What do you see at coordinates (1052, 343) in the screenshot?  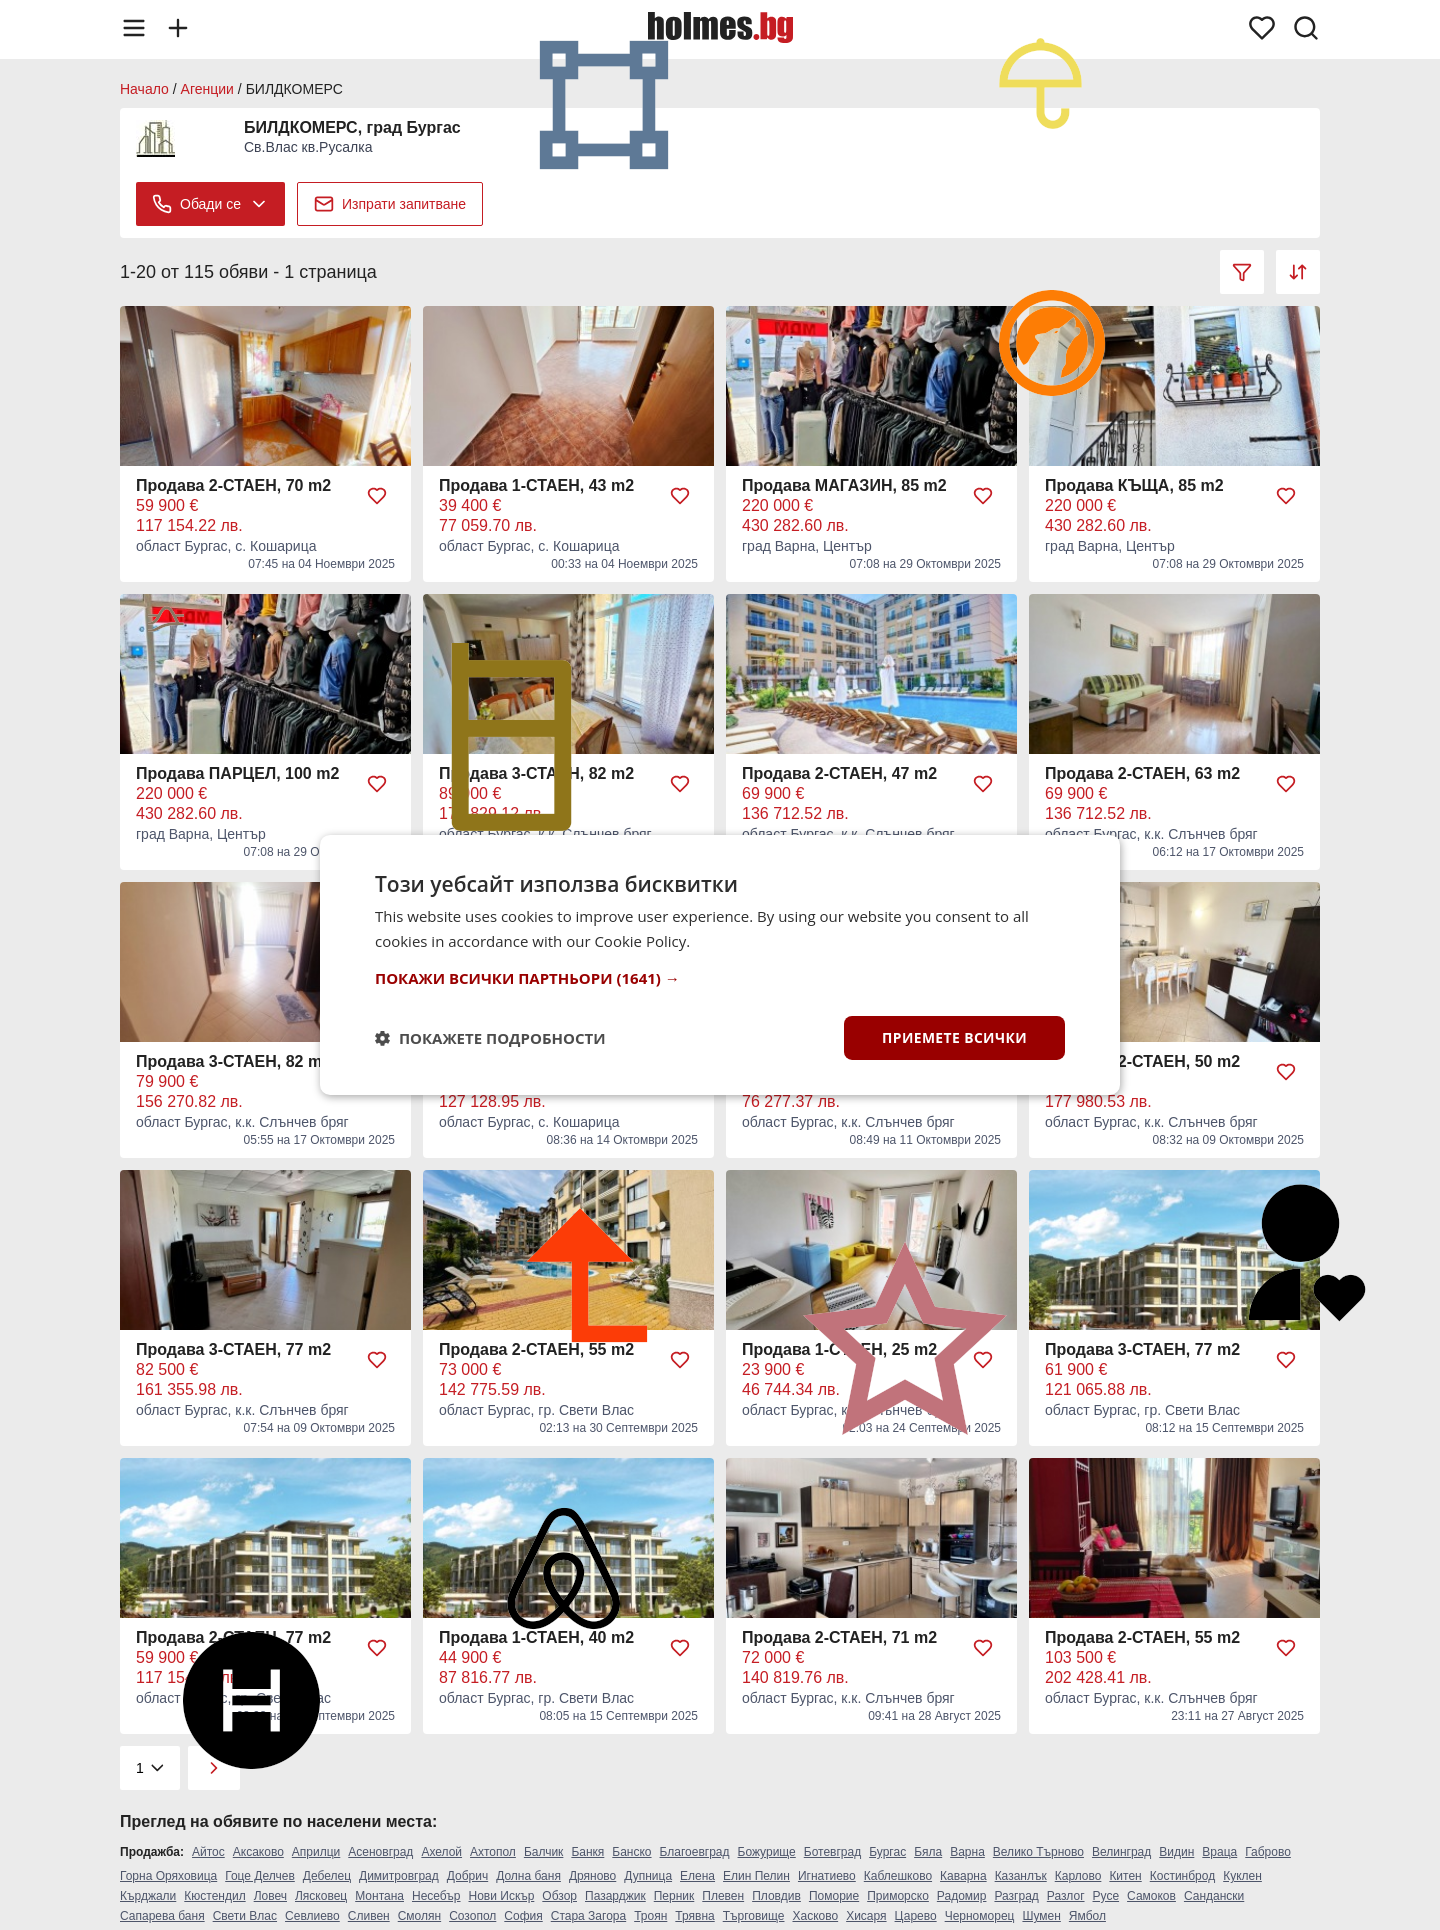 I see `open librewolf browser` at bounding box center [1052, 343].